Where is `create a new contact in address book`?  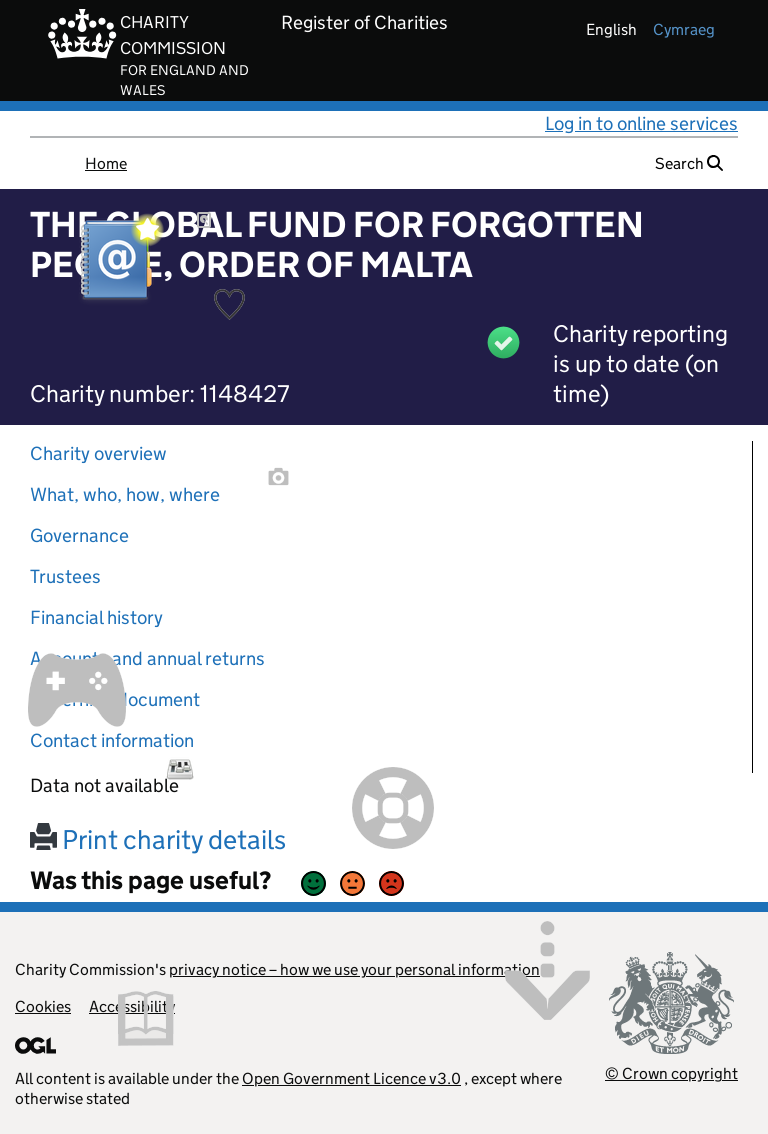
create a new contact in address book is located at coordinates (114, 262).